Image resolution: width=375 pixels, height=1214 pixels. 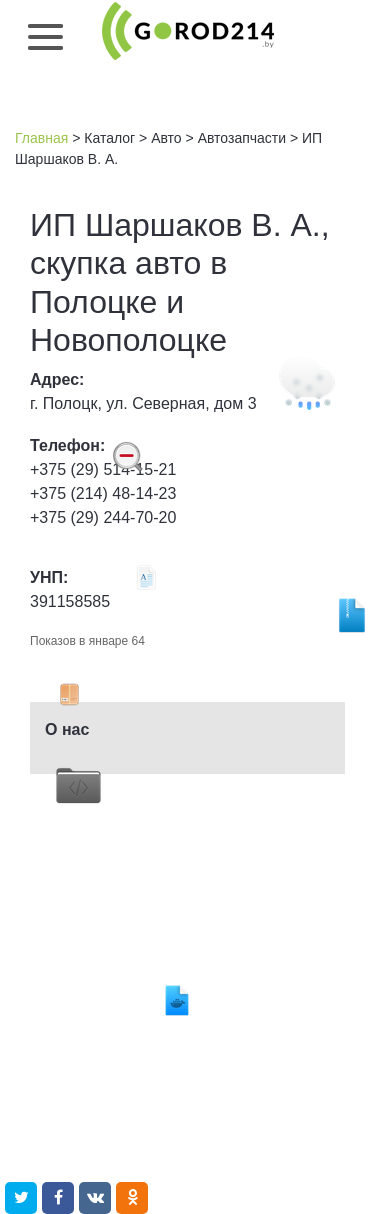 What do you see at coordinates (78, 785) in the screenshot?
I see `open your code projects folder` at bounding box center [78, 785].